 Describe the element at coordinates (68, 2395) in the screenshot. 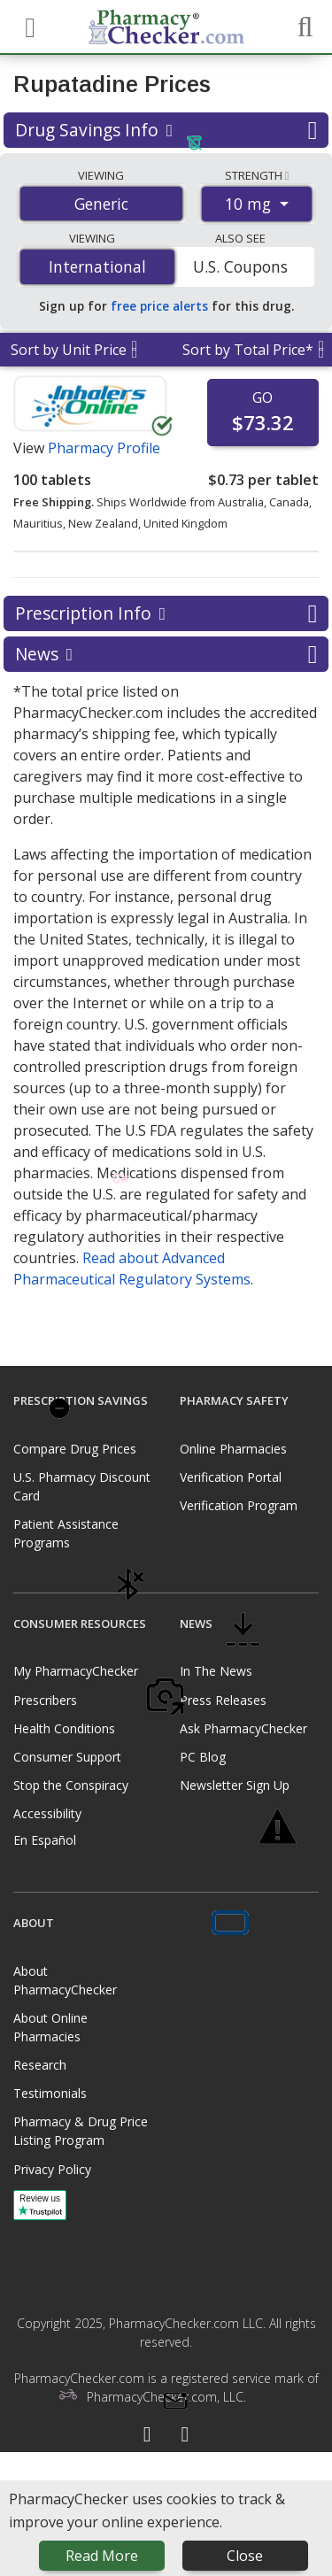

I see `select motorcycle as vehicle type` at that location.